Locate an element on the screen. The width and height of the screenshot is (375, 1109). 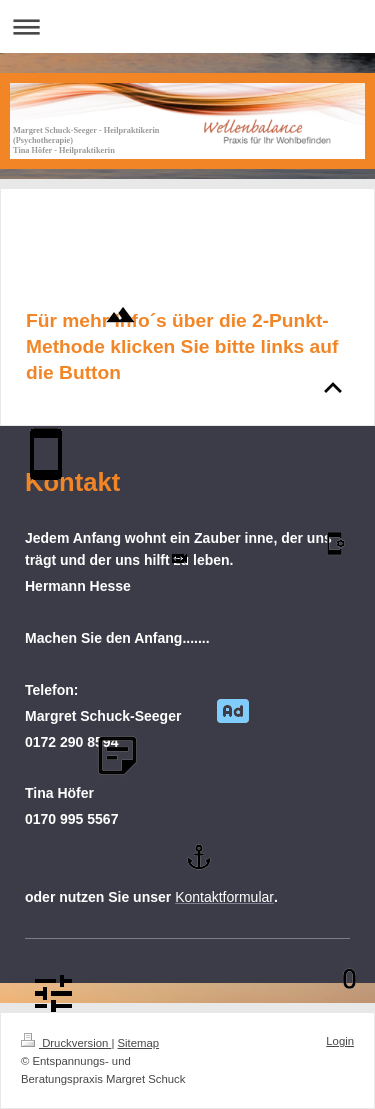
switch to terrain map view is located at coordinates (120, 314).